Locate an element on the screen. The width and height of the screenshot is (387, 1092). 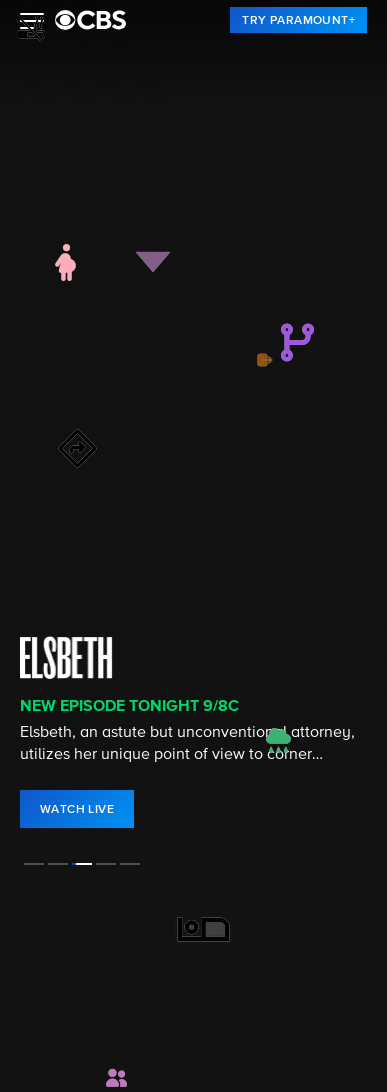
view your friends list is located at coordinates (116, 1077).